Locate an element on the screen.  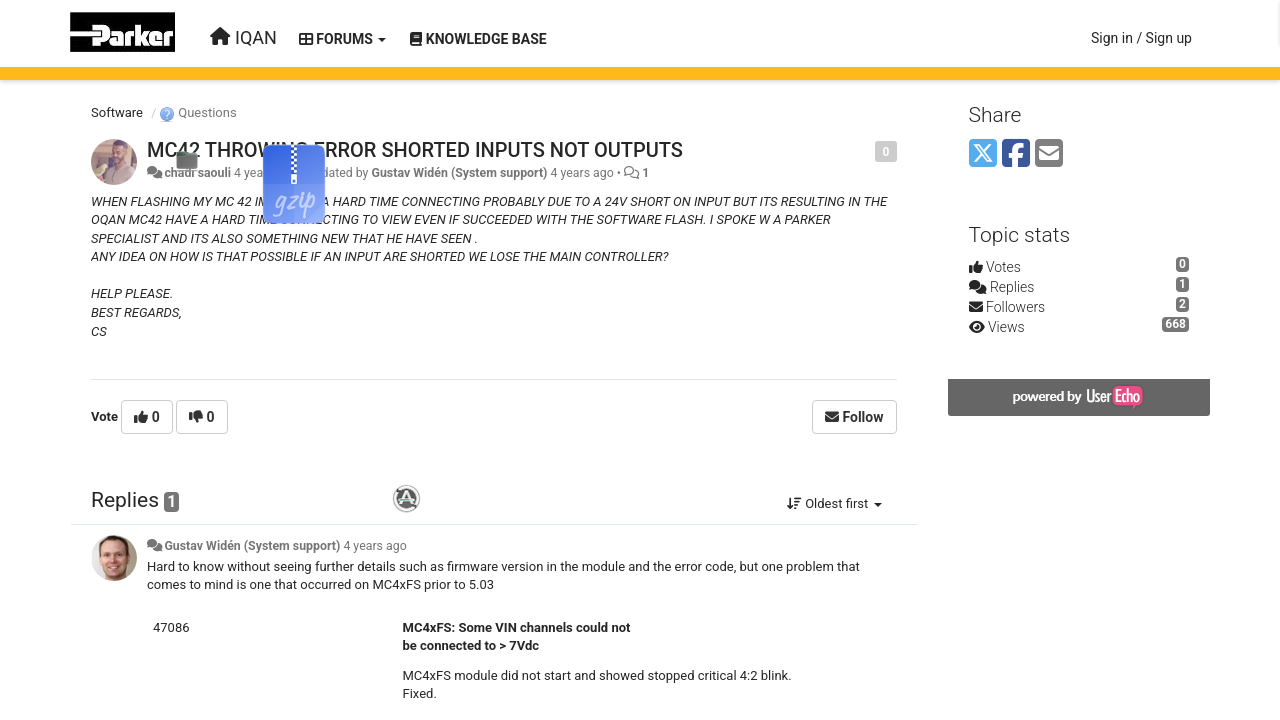
check for available software updates is located at coordinates (406, 498).